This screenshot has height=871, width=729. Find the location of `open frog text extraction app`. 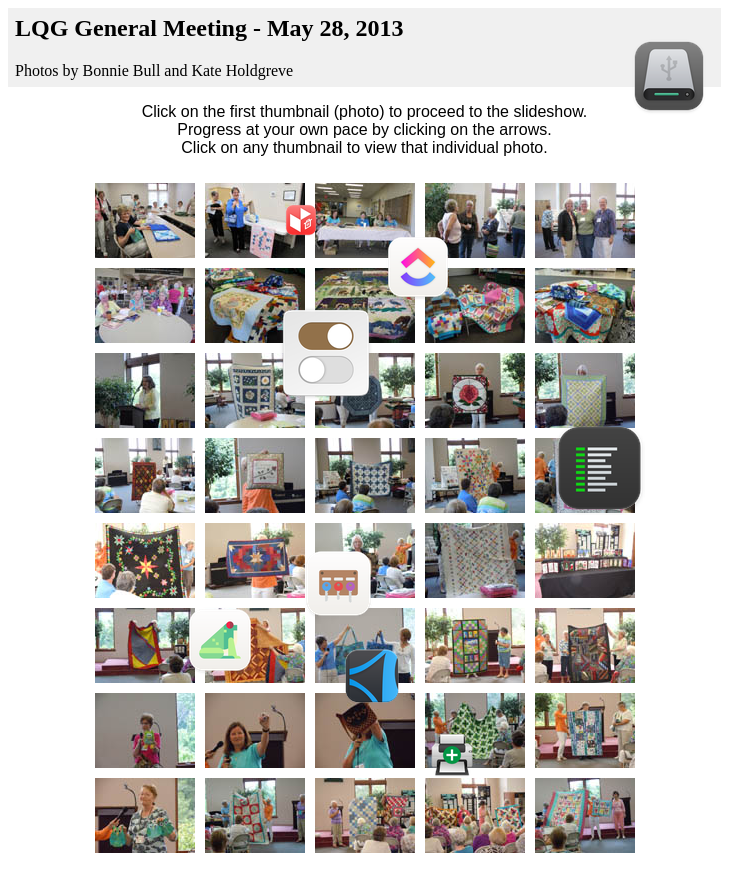

open frog text extraction app is located at coordinates (220, 640).